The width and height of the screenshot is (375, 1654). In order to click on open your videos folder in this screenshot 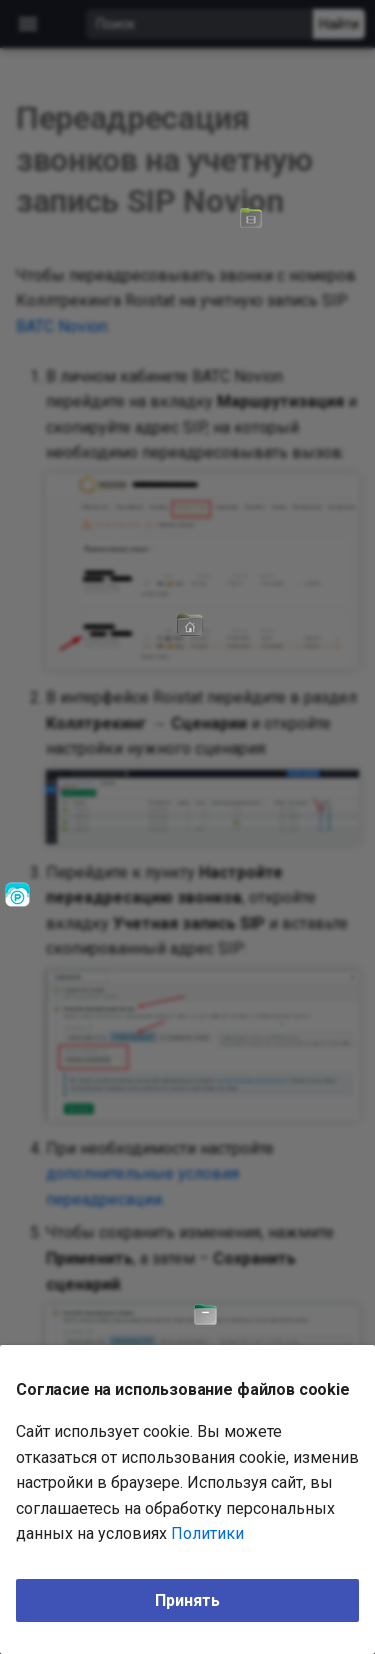, I will do `click(251, 218)`.